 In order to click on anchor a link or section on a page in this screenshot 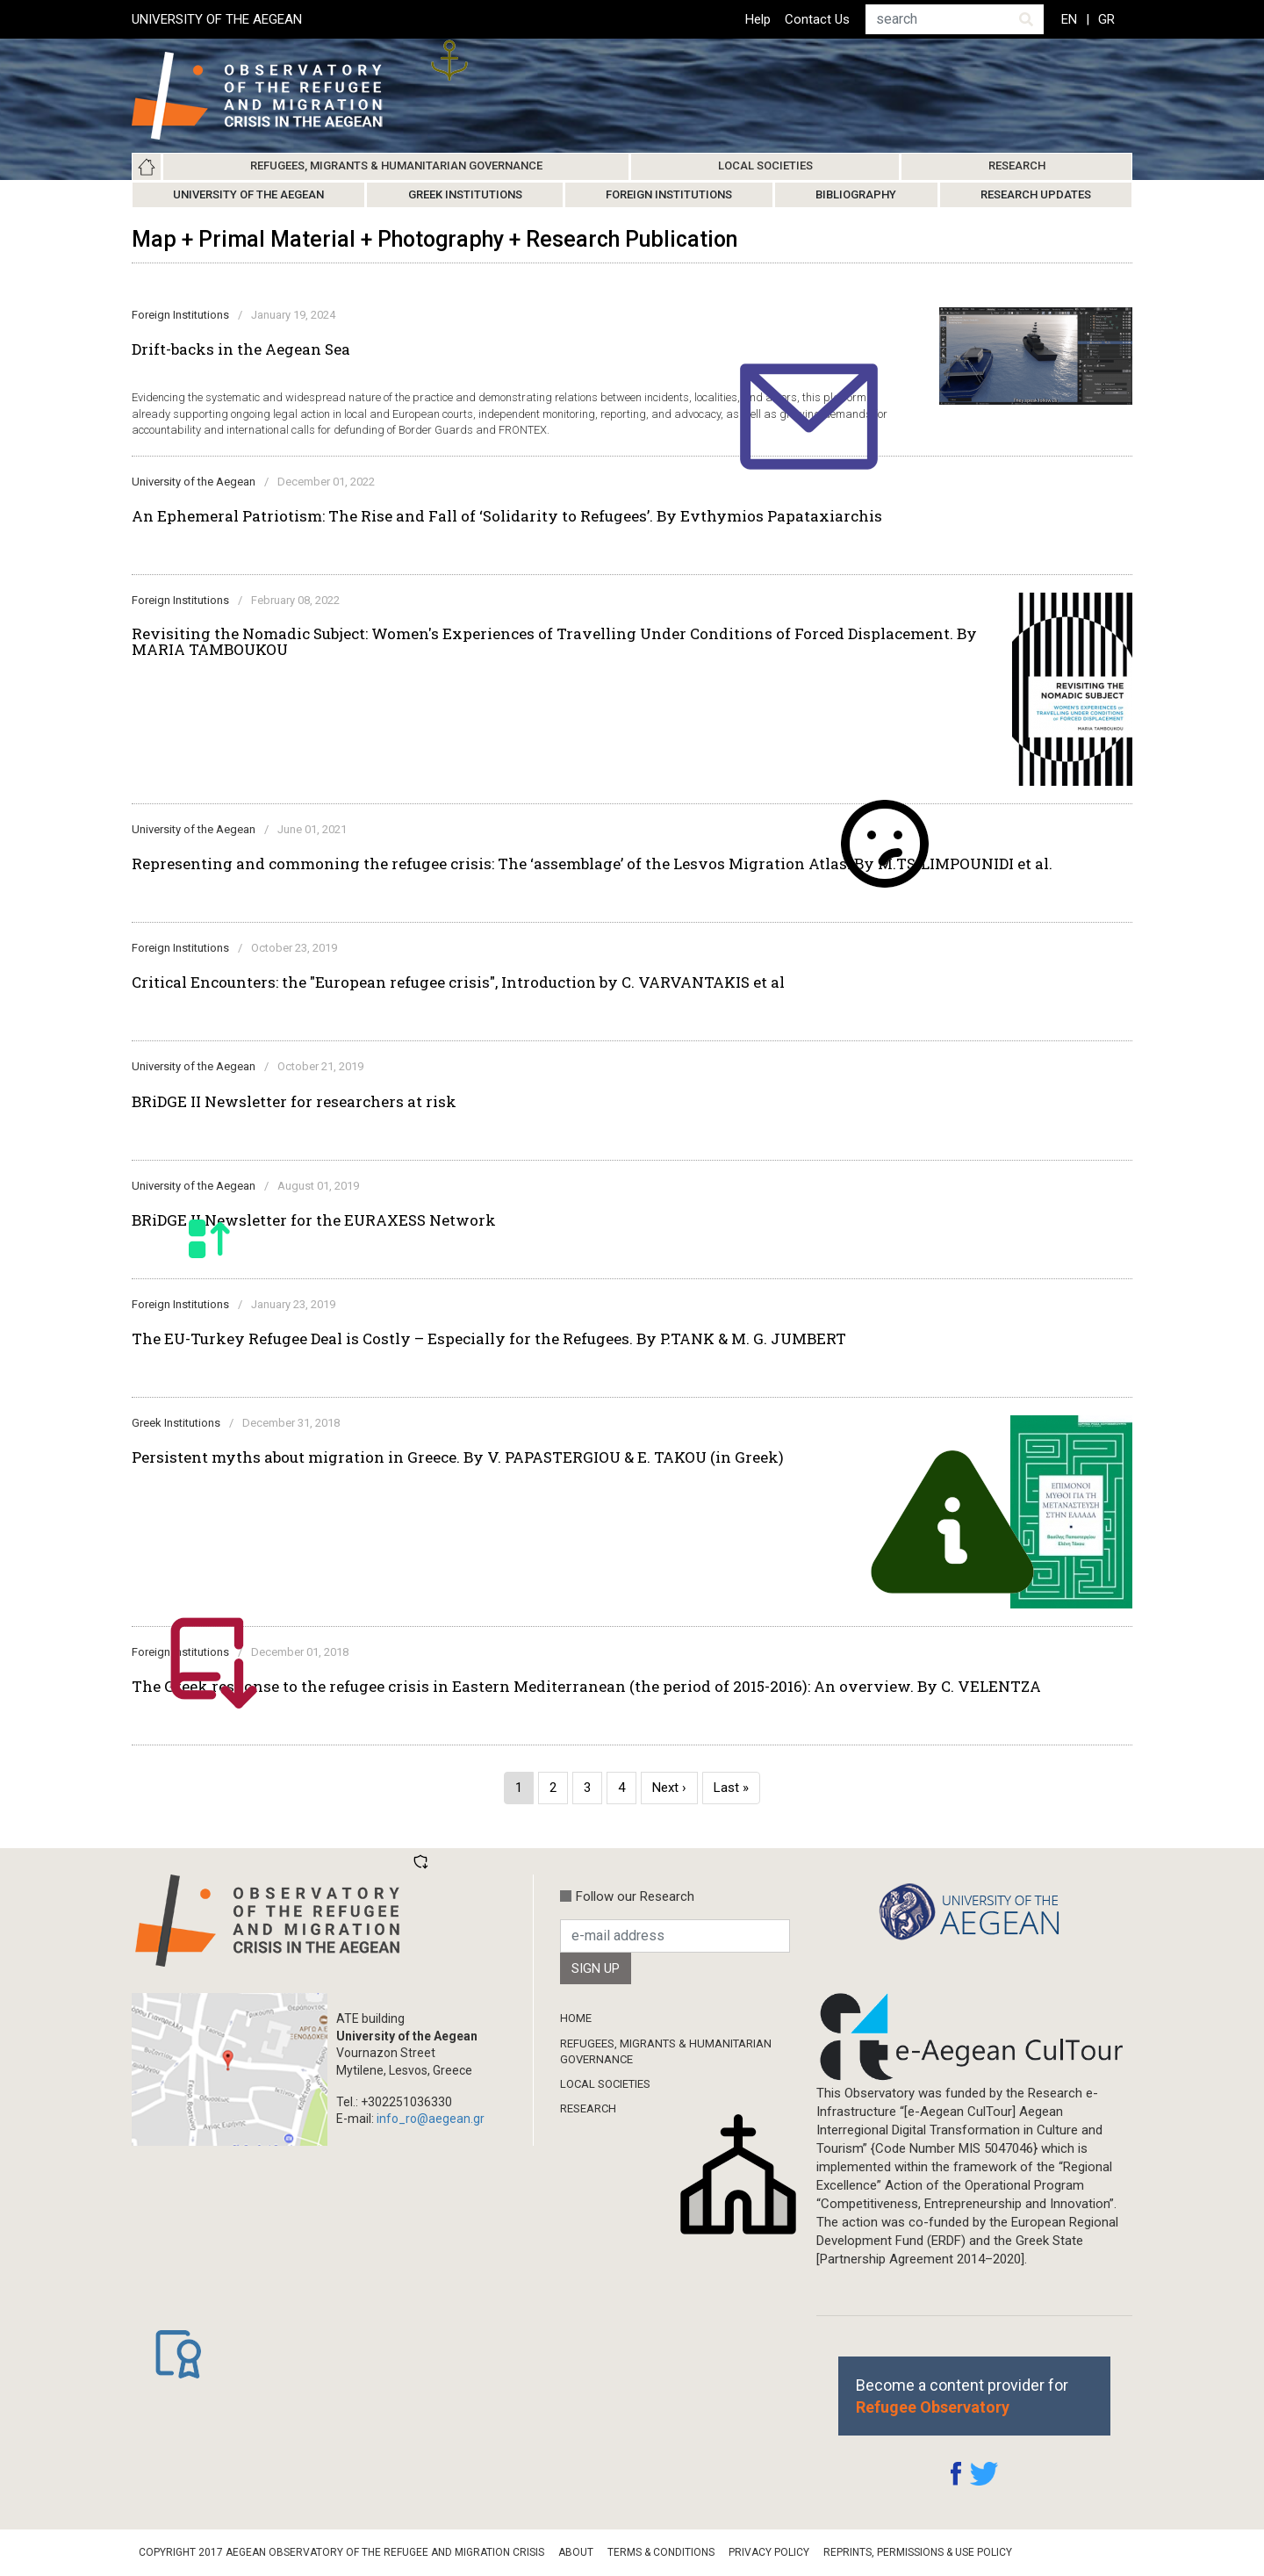, I will do `click(449, 60)`.